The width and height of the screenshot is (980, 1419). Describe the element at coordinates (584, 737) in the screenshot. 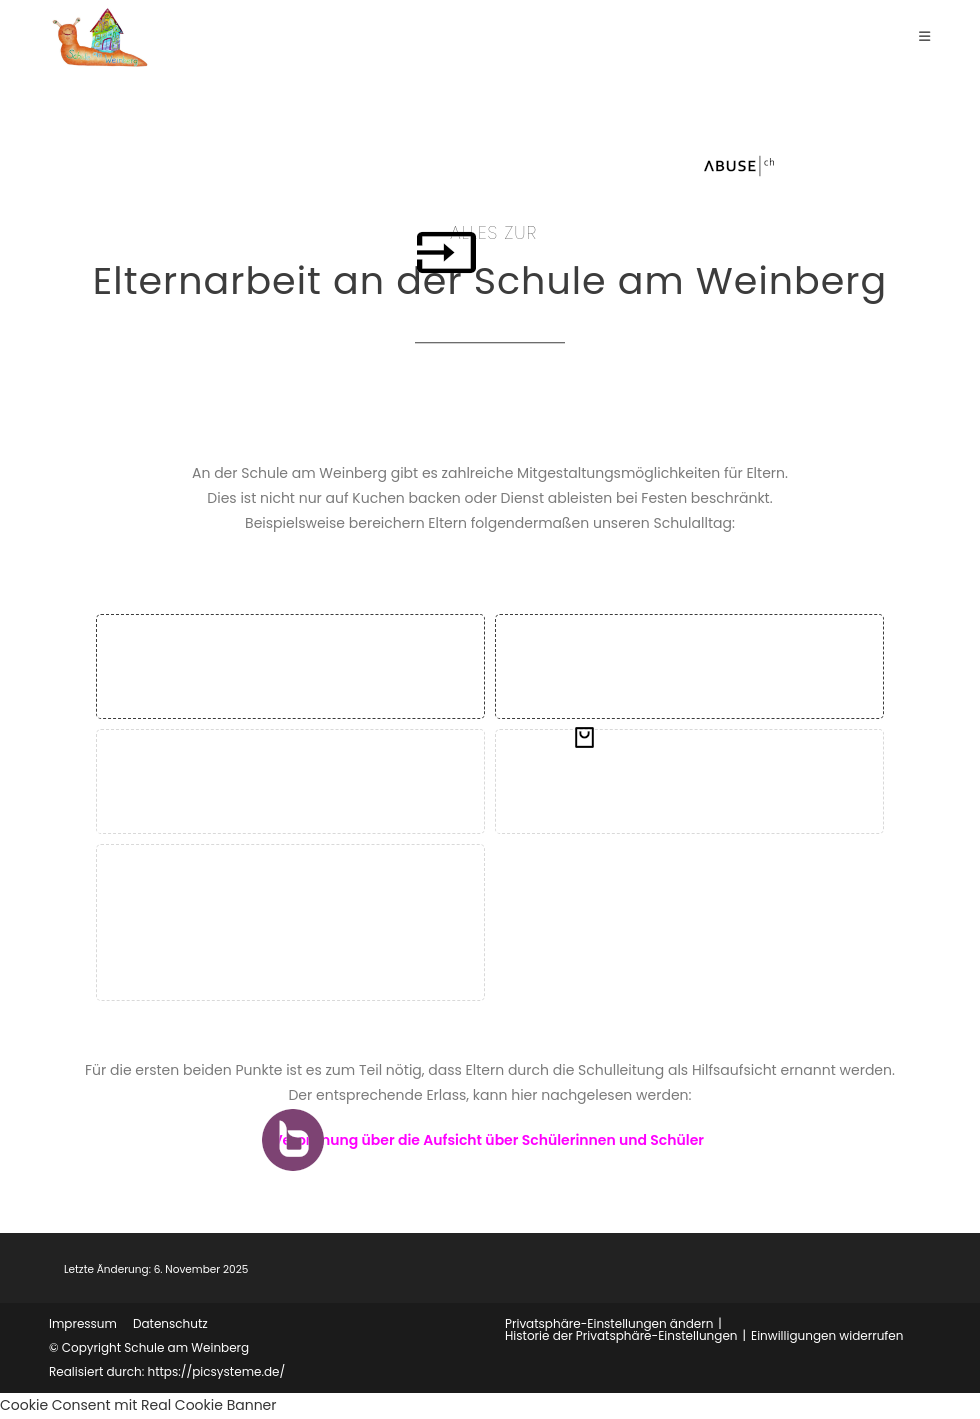

I see `view your shopping bag` at that location.